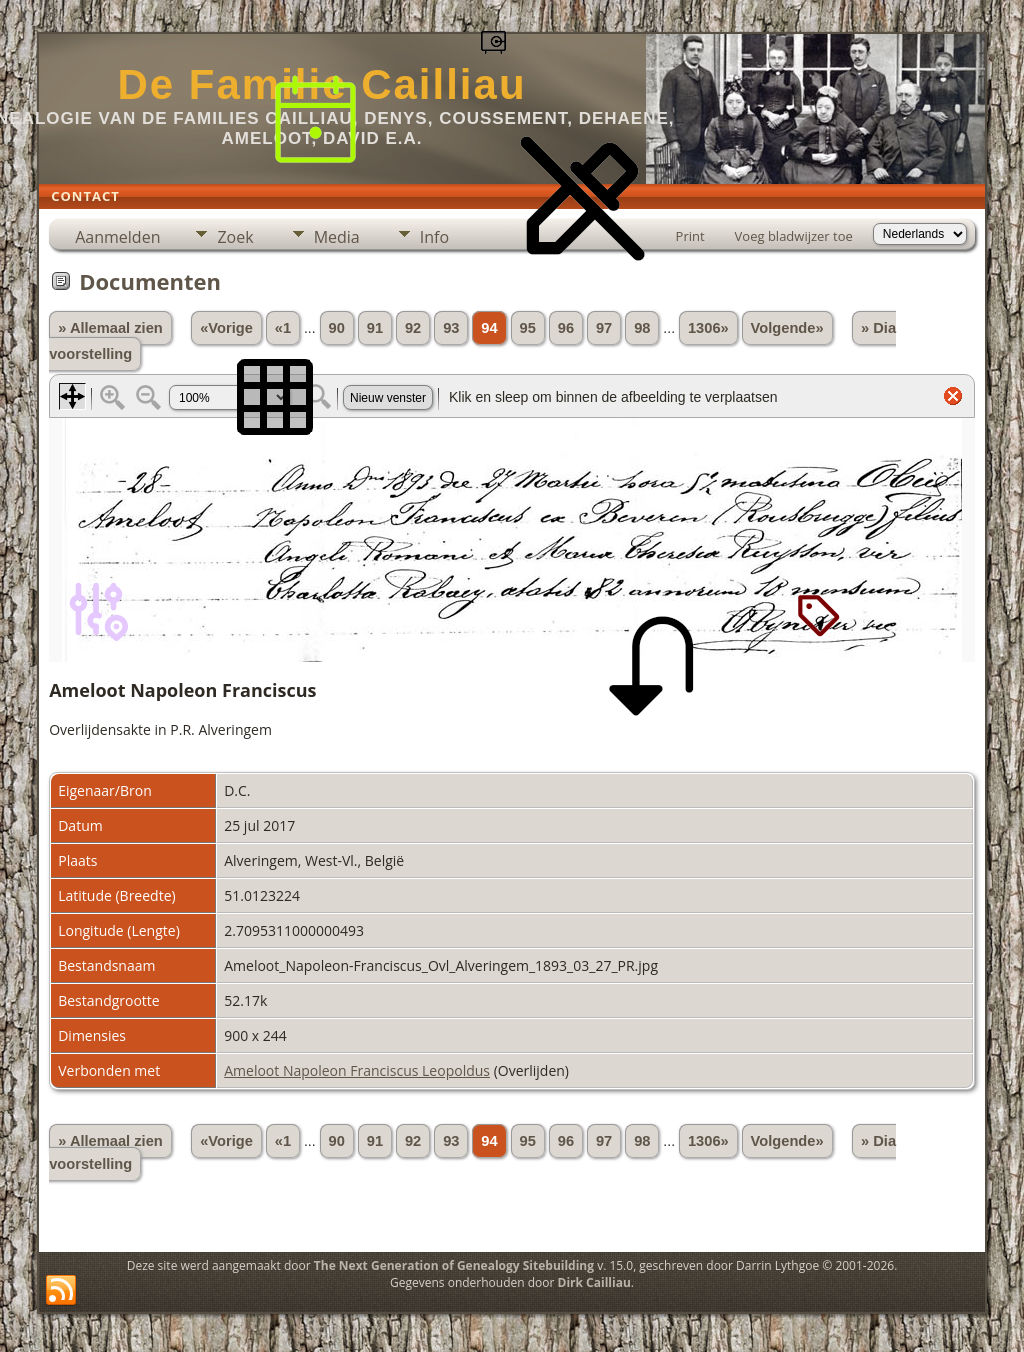  Describe the element at coordinates (816, 613) in the screenshot. I see `add a tag or label to an item` at that location.